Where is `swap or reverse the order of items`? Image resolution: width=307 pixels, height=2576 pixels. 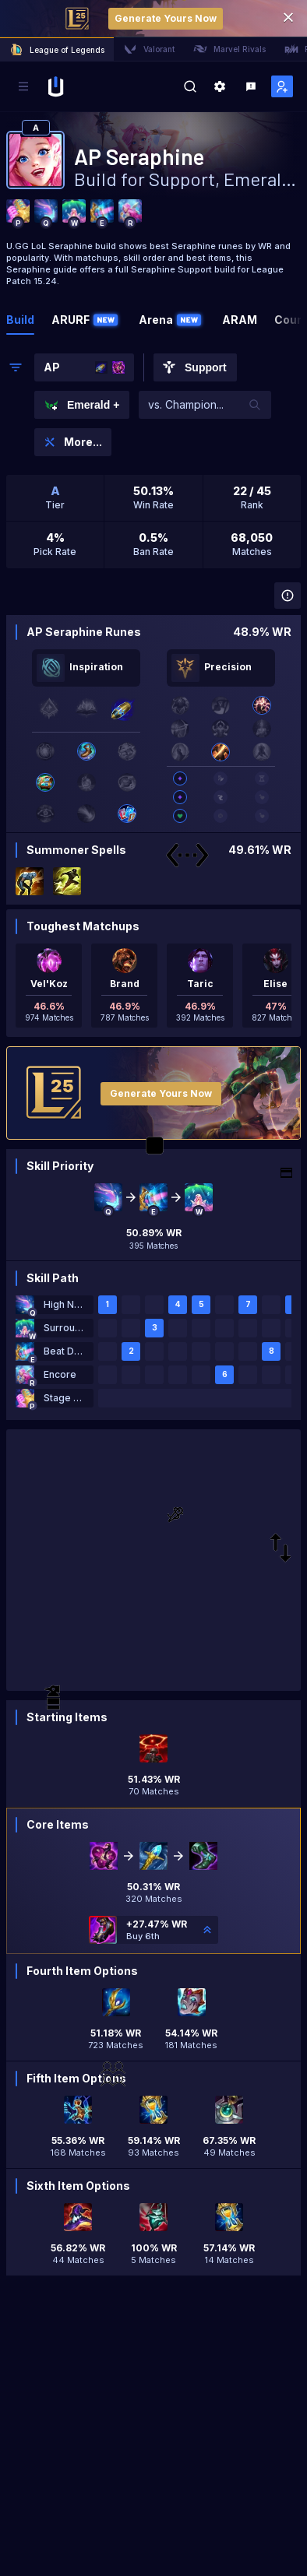
swap or reverse the order of items is located at coordinates (281, 1548).